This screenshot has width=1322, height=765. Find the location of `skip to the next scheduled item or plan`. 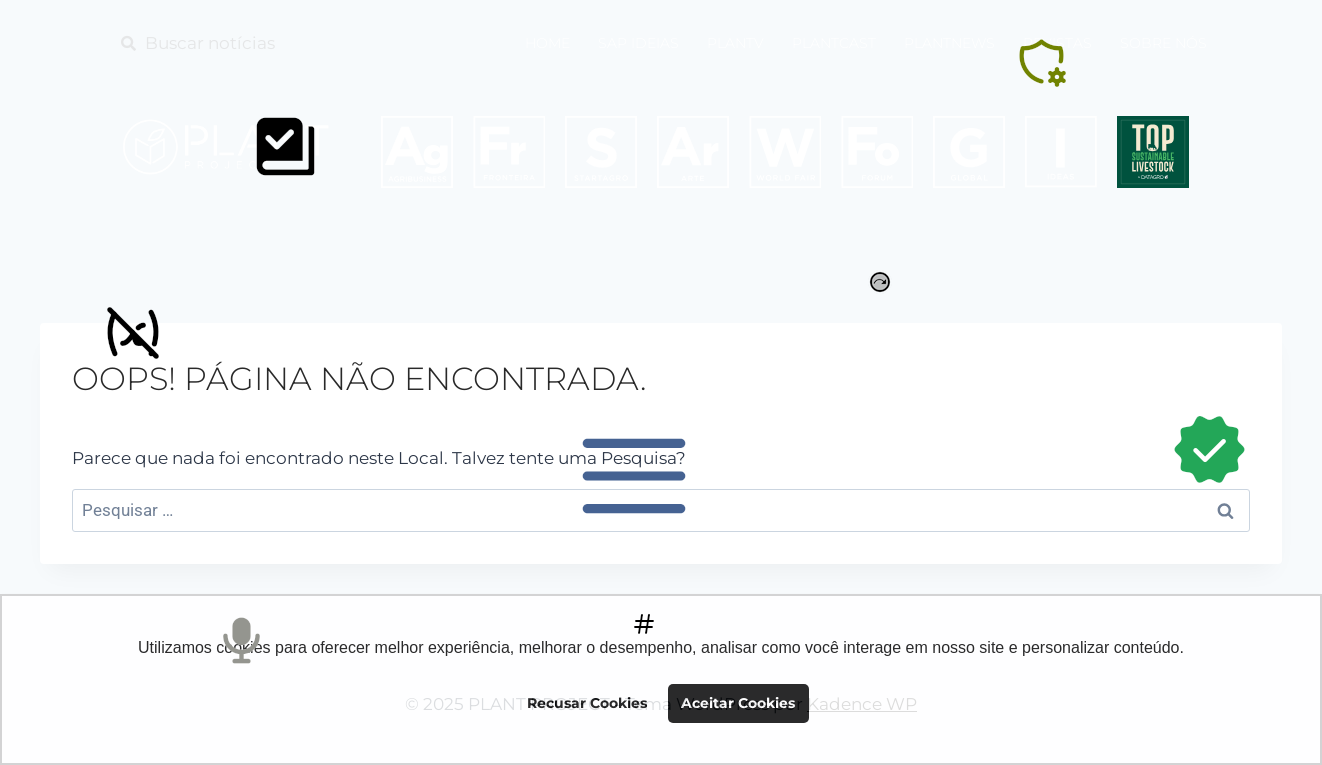

skip to the next scheduled item or plan is located at coordinates (880, 282).